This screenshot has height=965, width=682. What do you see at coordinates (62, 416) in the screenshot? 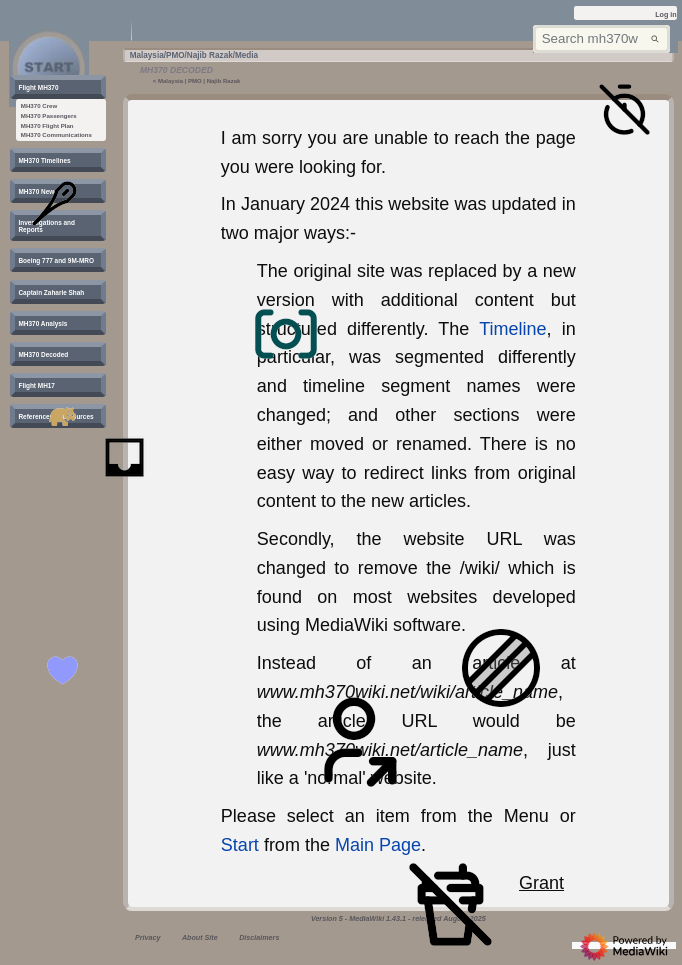
I see `hippo animal icon` at bounding box center [62, 416].